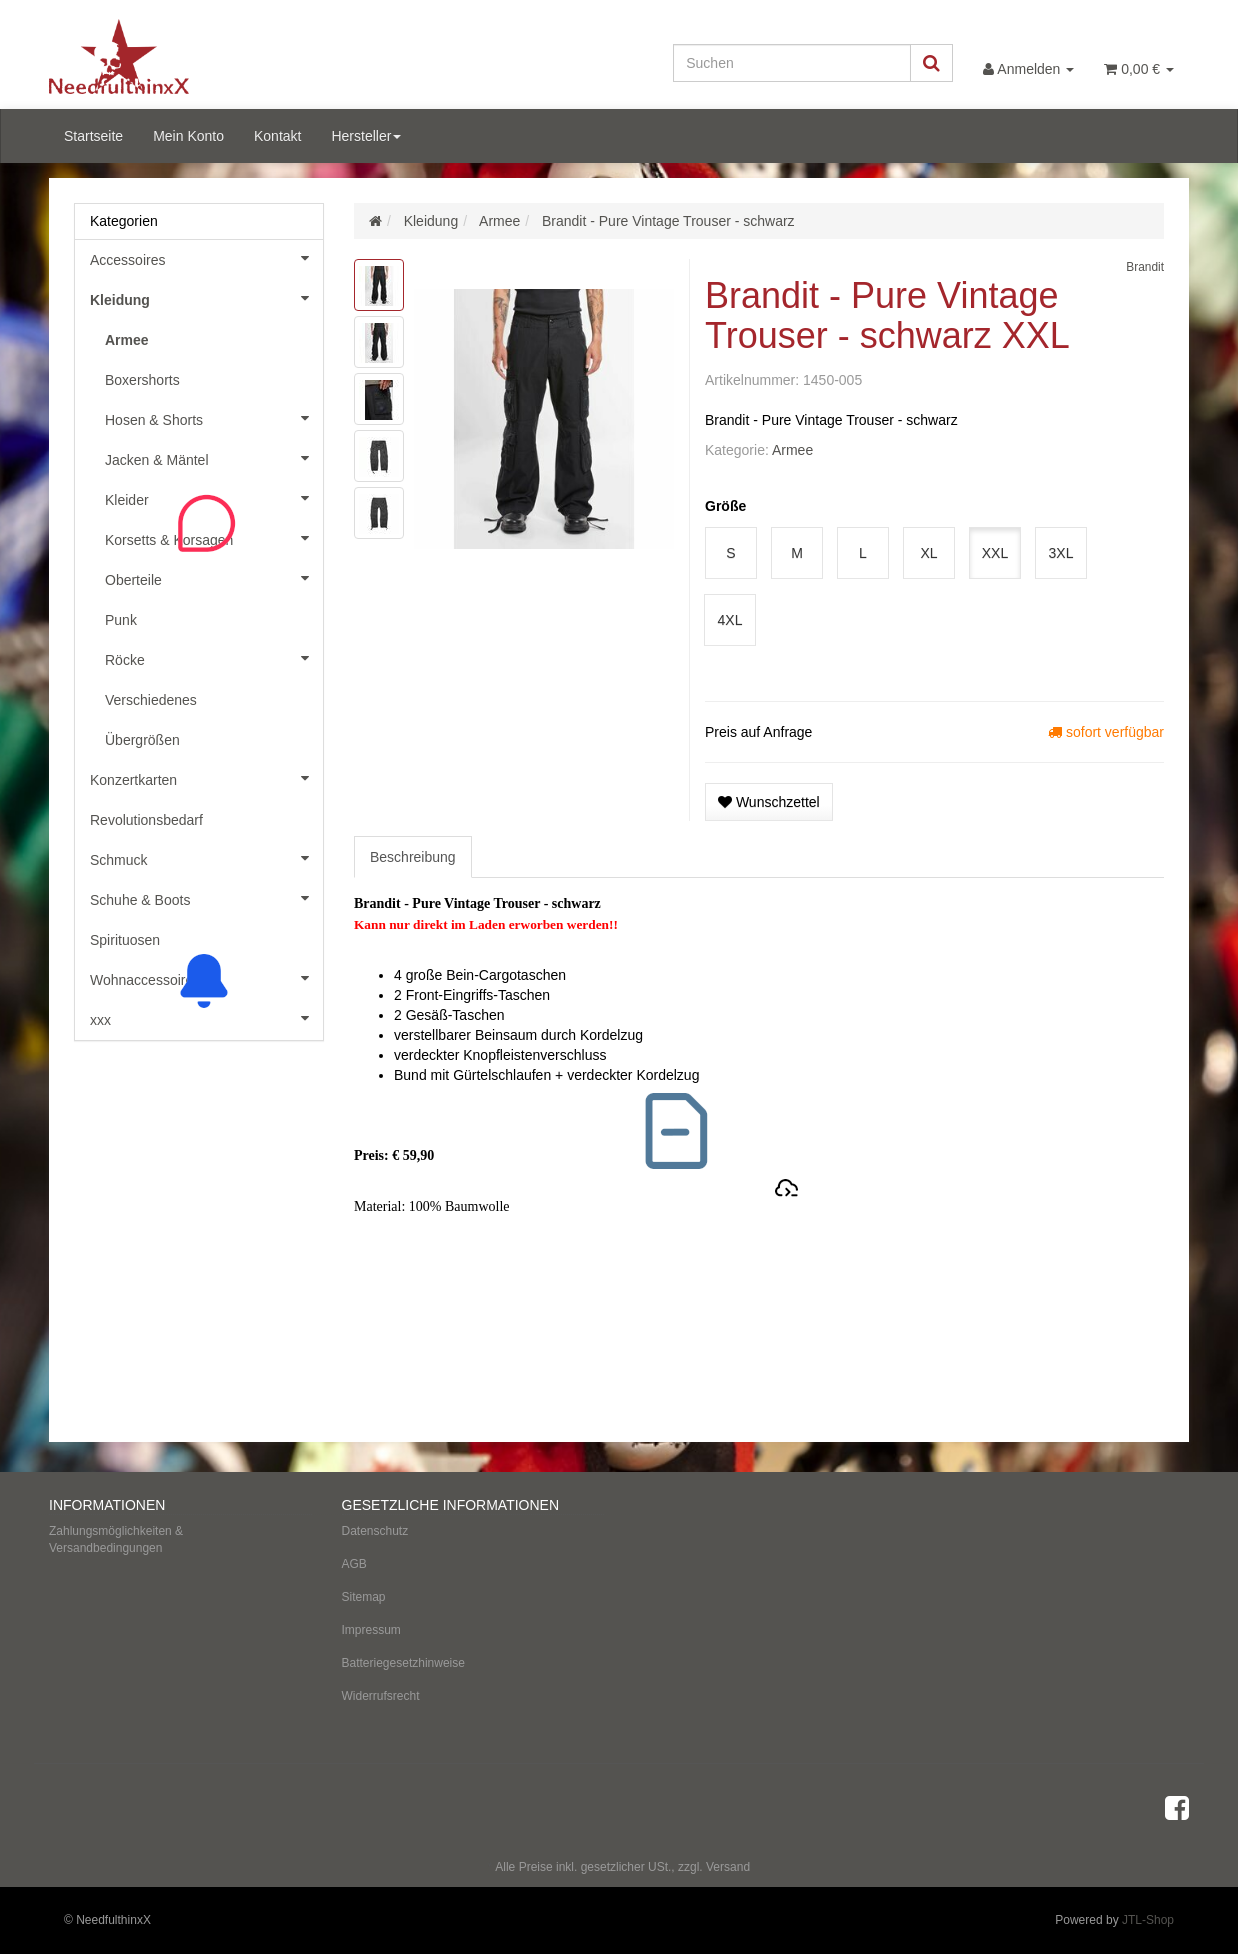  Describe the element at coordinates (204, 981) in the screenshot. I see `view notifications` at that location.